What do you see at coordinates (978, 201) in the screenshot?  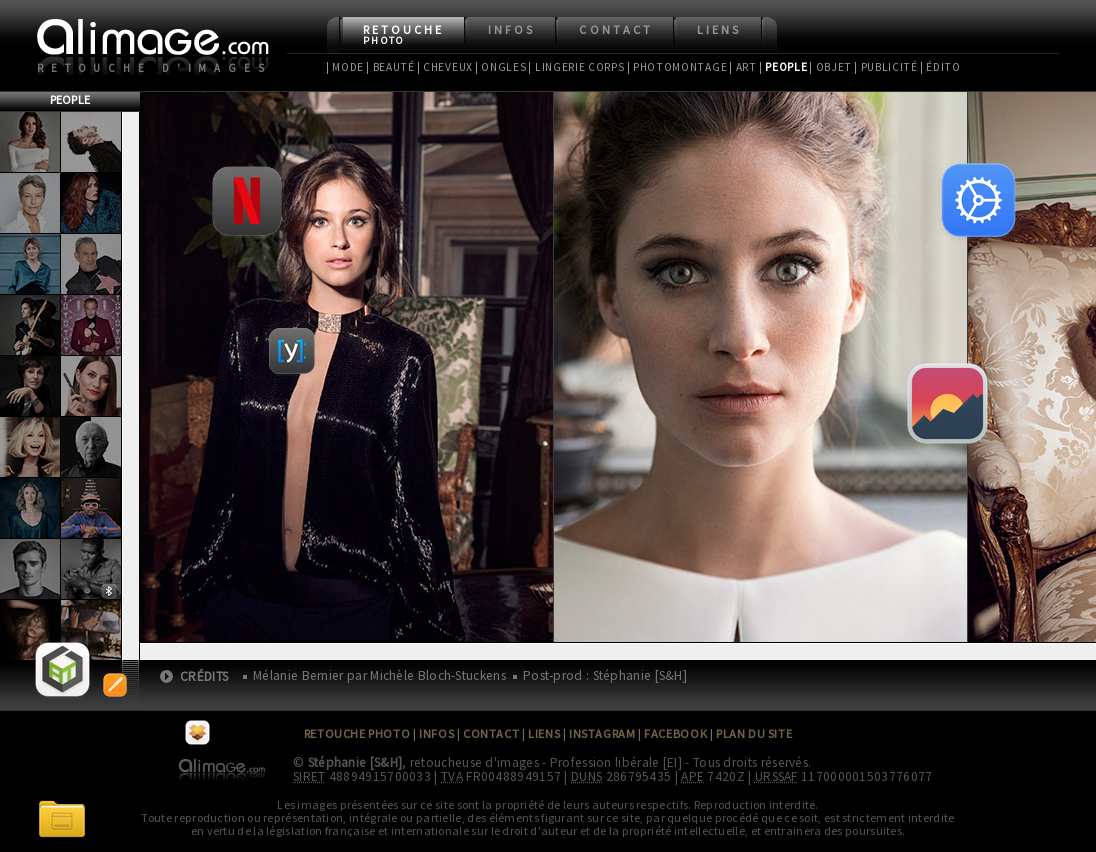 I see `access system preferences or settings` at bounding box center [978, 201].